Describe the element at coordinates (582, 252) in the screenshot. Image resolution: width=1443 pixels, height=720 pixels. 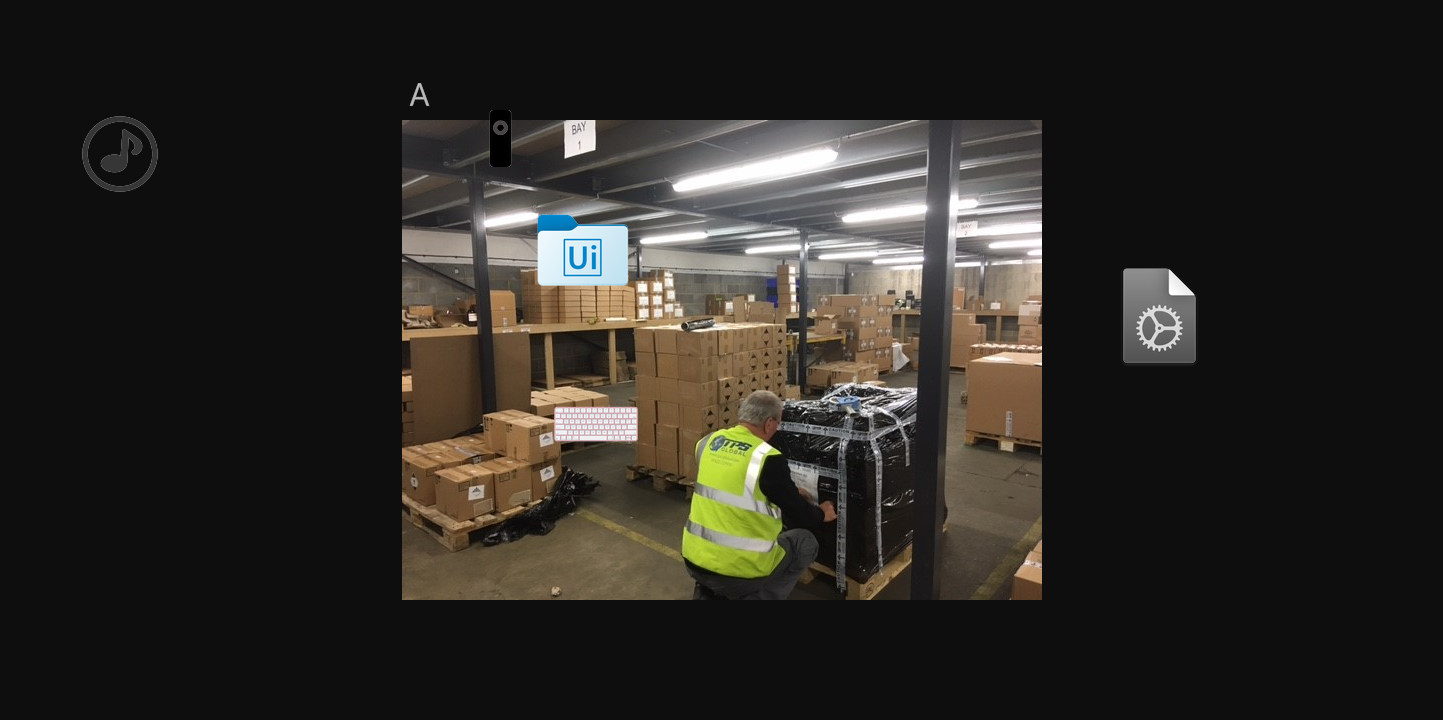
I see `folder containing UiPath automation projects` at that location.